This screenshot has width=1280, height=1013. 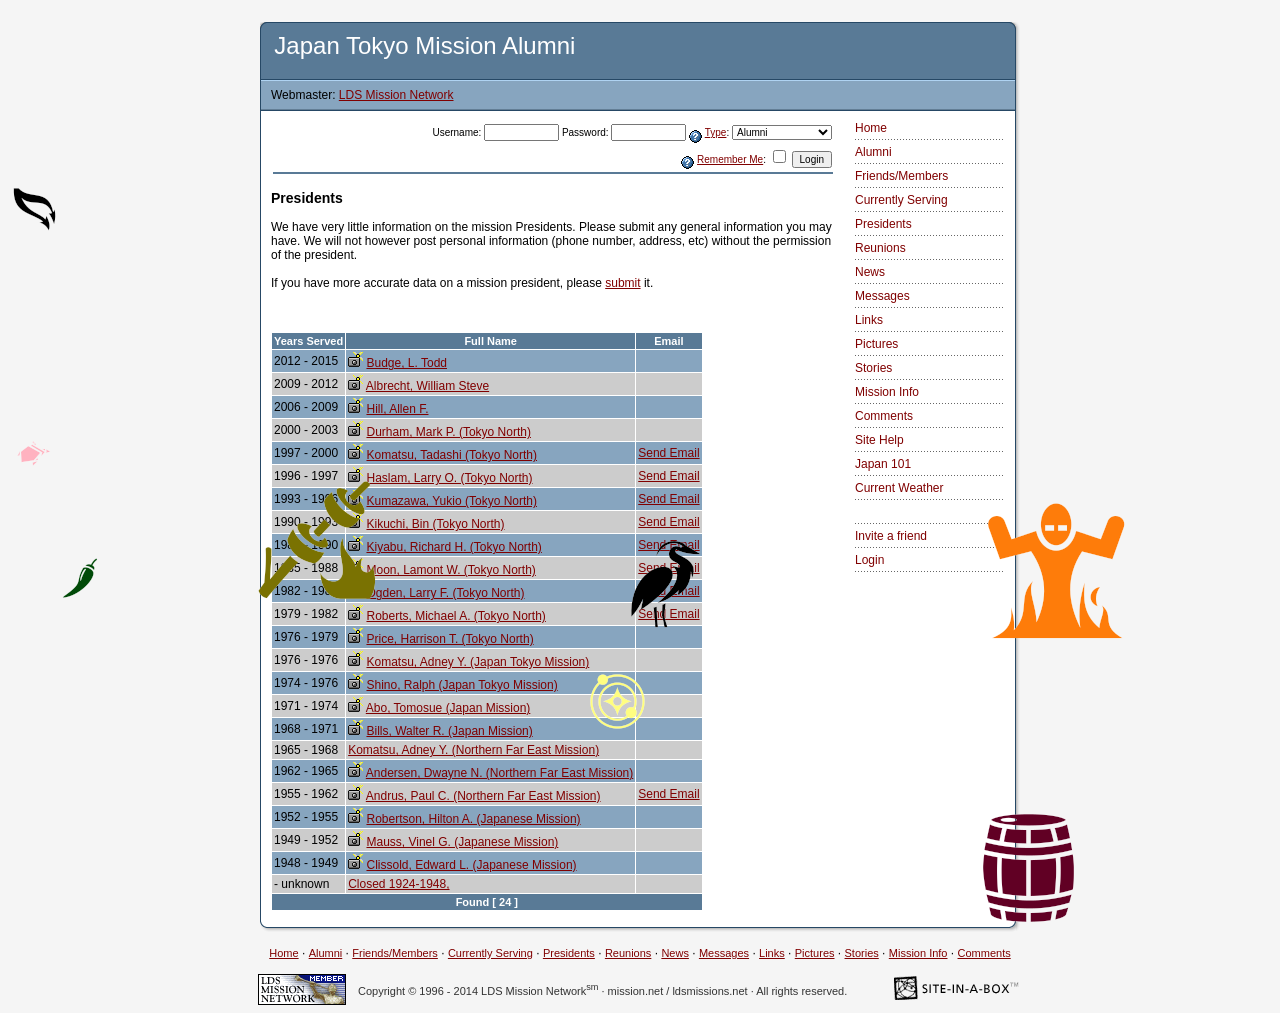 What do you see at coordinates (316, 540) in the screenshot?
I see `roast marshmallows over a campfire` at bounding box center [316, 540].